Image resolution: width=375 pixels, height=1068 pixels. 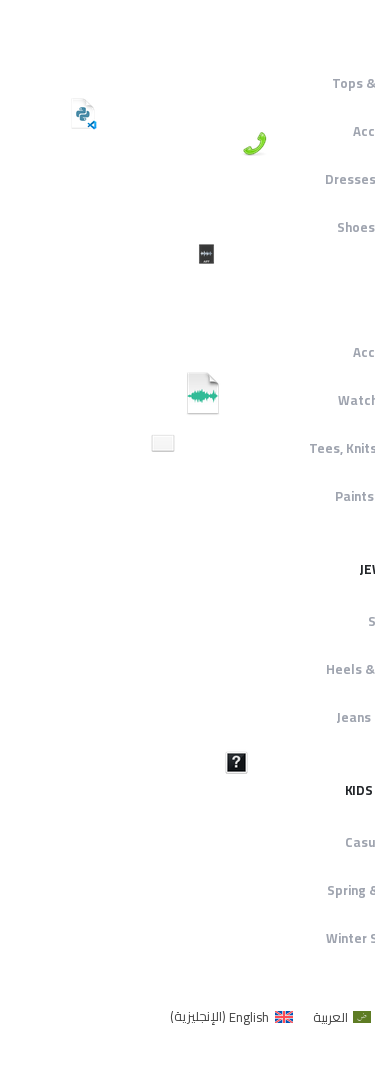 What do you see at coordinates (206, 254) in the screenshot?
I see `an AIFF audio file in GarageBand or Logic Pro` at bounding box center [206, 254].